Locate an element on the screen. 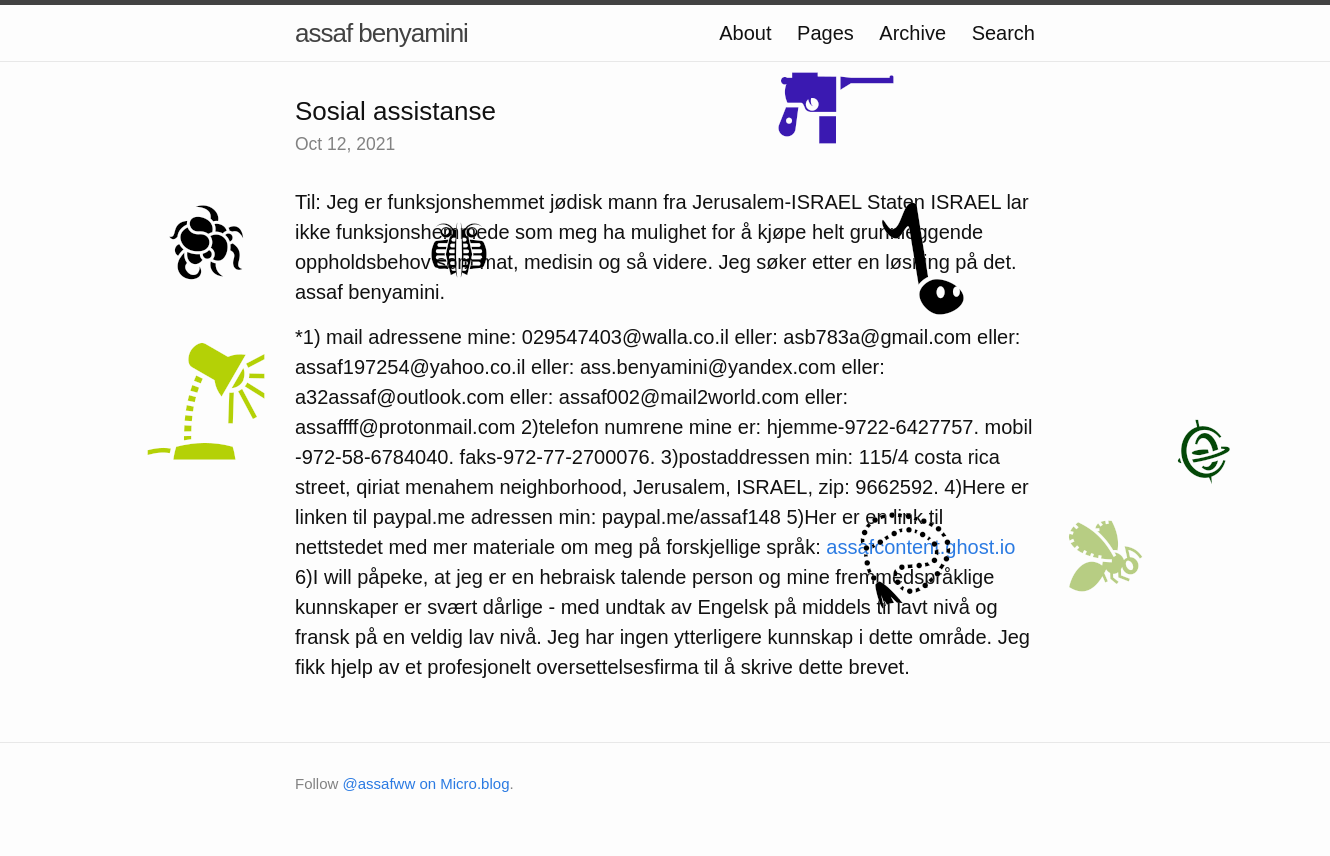 The width and height of the screenshot is (1330, 856). decorative tribal or ethnic design element is located at coordinates (459, 250).